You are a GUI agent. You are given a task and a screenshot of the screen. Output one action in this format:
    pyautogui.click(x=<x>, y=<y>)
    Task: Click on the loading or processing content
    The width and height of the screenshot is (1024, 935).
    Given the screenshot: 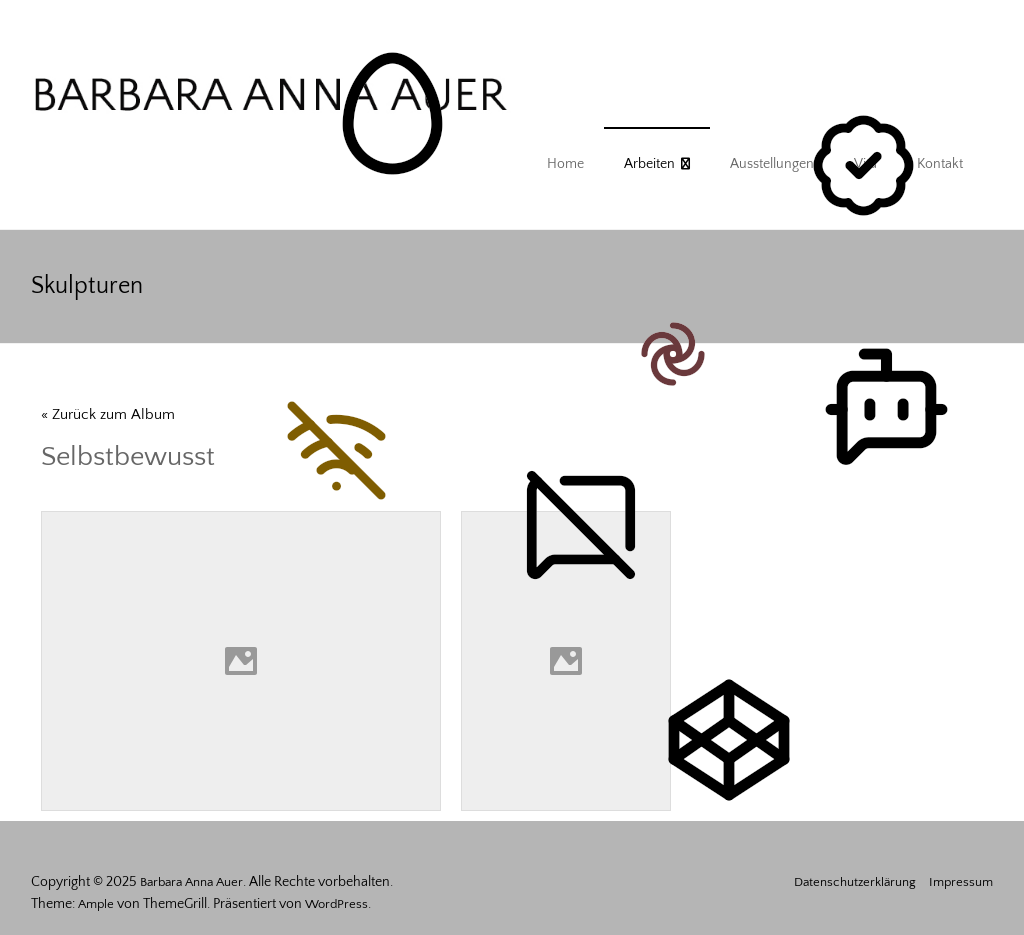 What is the action you would take?
    pyautogui.click(x=673, y=354)
    